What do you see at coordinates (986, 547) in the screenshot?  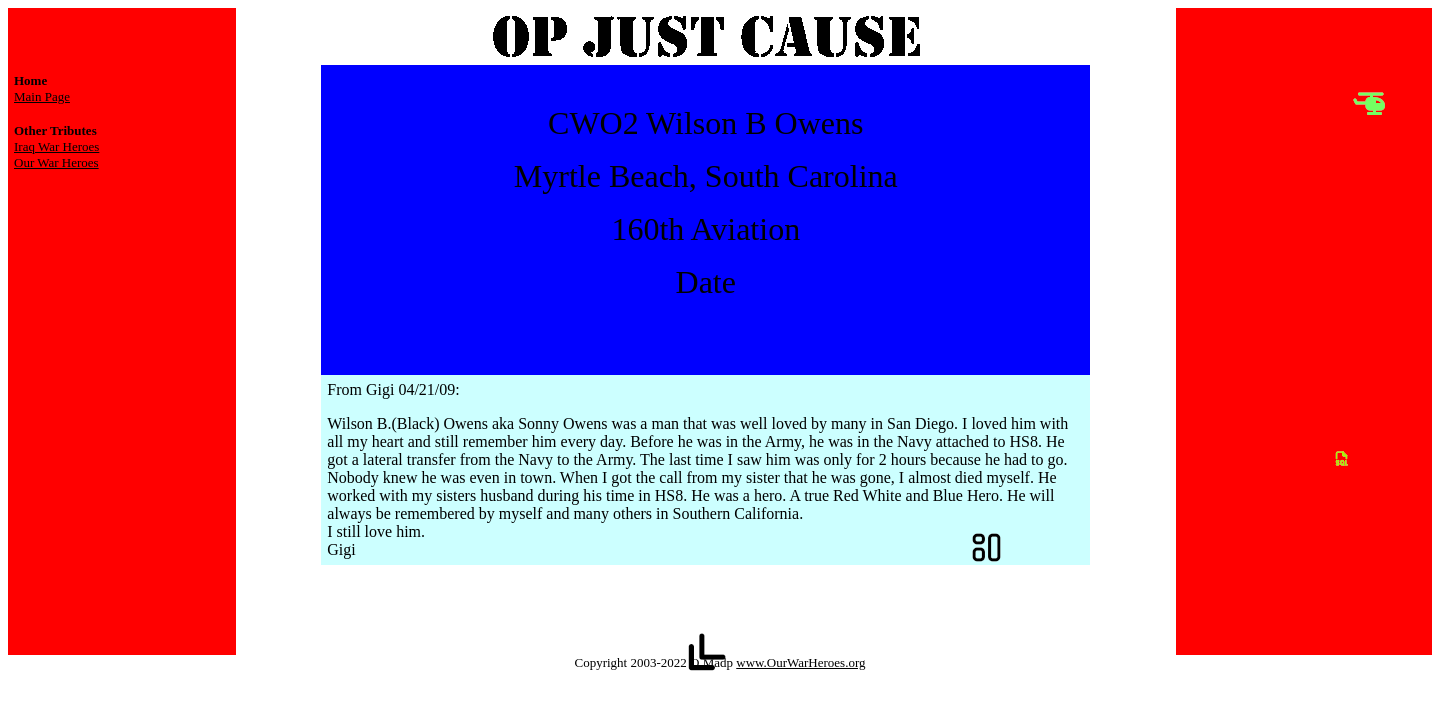 I see `switch to layout view` at bounding box center [986, 547].